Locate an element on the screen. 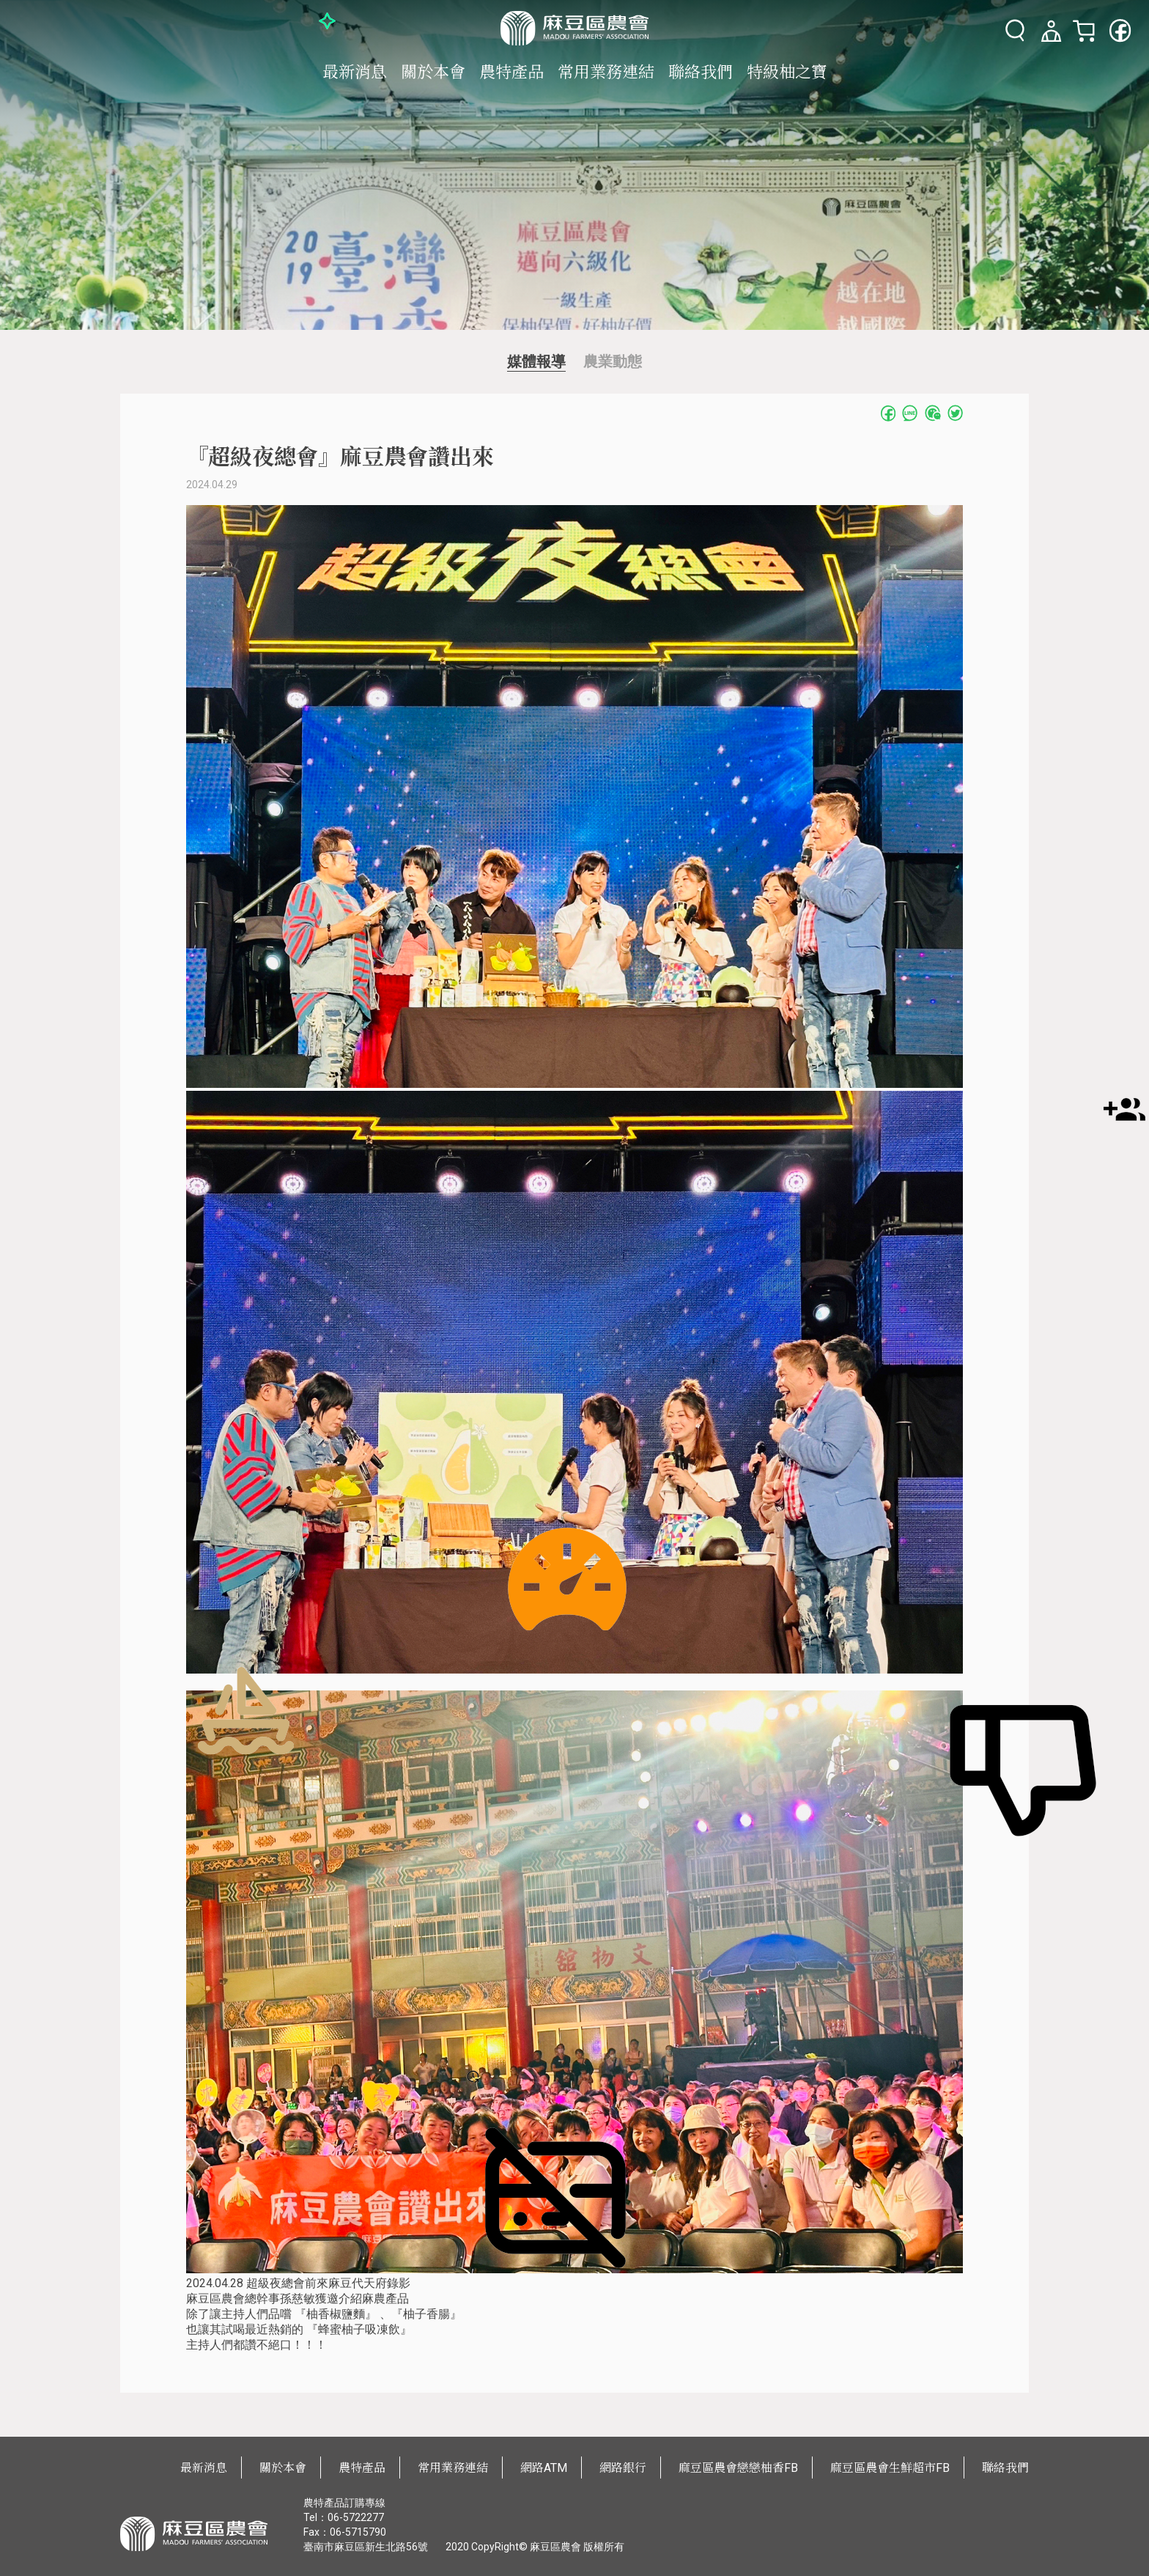 Image resolution: width=1149 pixels, height=2576 pixels. add a new member to a group is located at coordinates (1124, 1110).